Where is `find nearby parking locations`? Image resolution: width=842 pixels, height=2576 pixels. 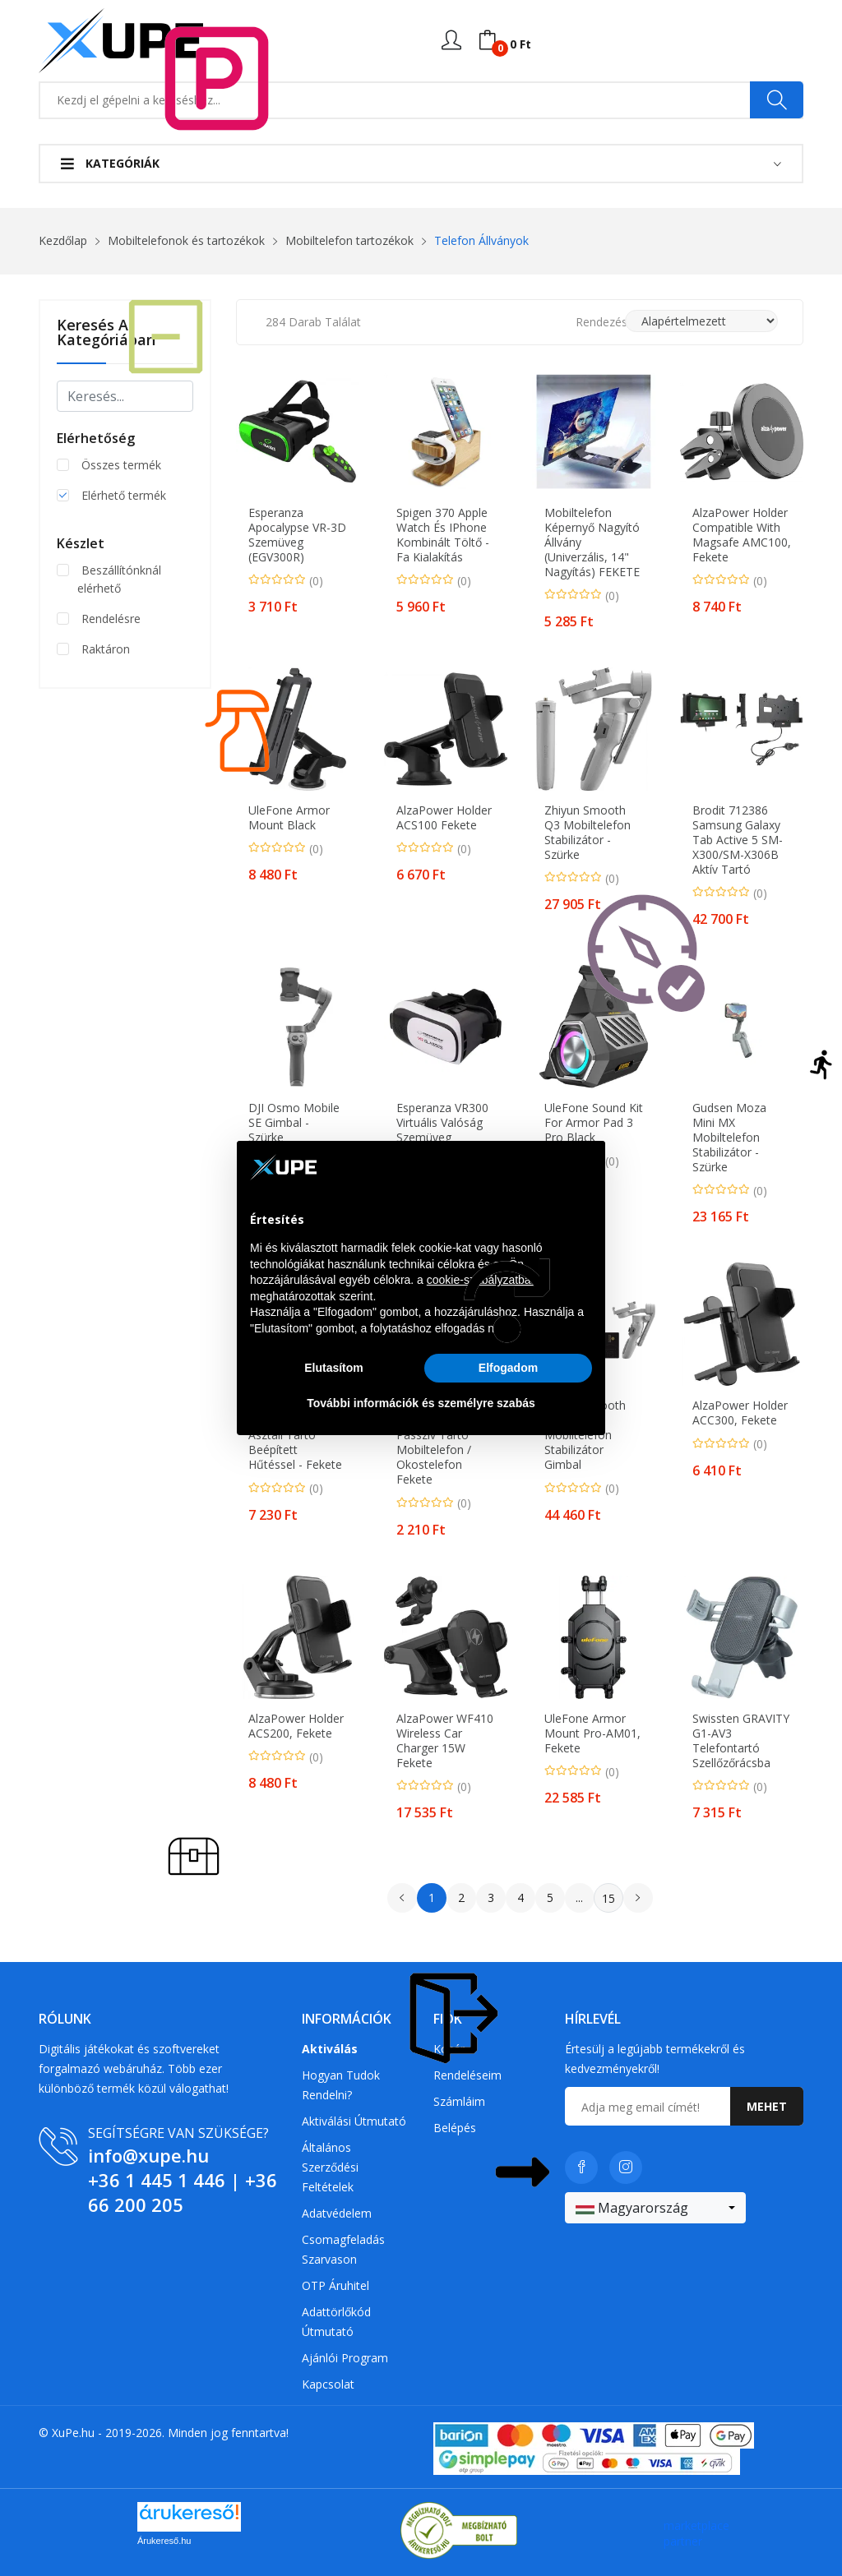 find nearby parking locations is located at coordinates (216, 78).